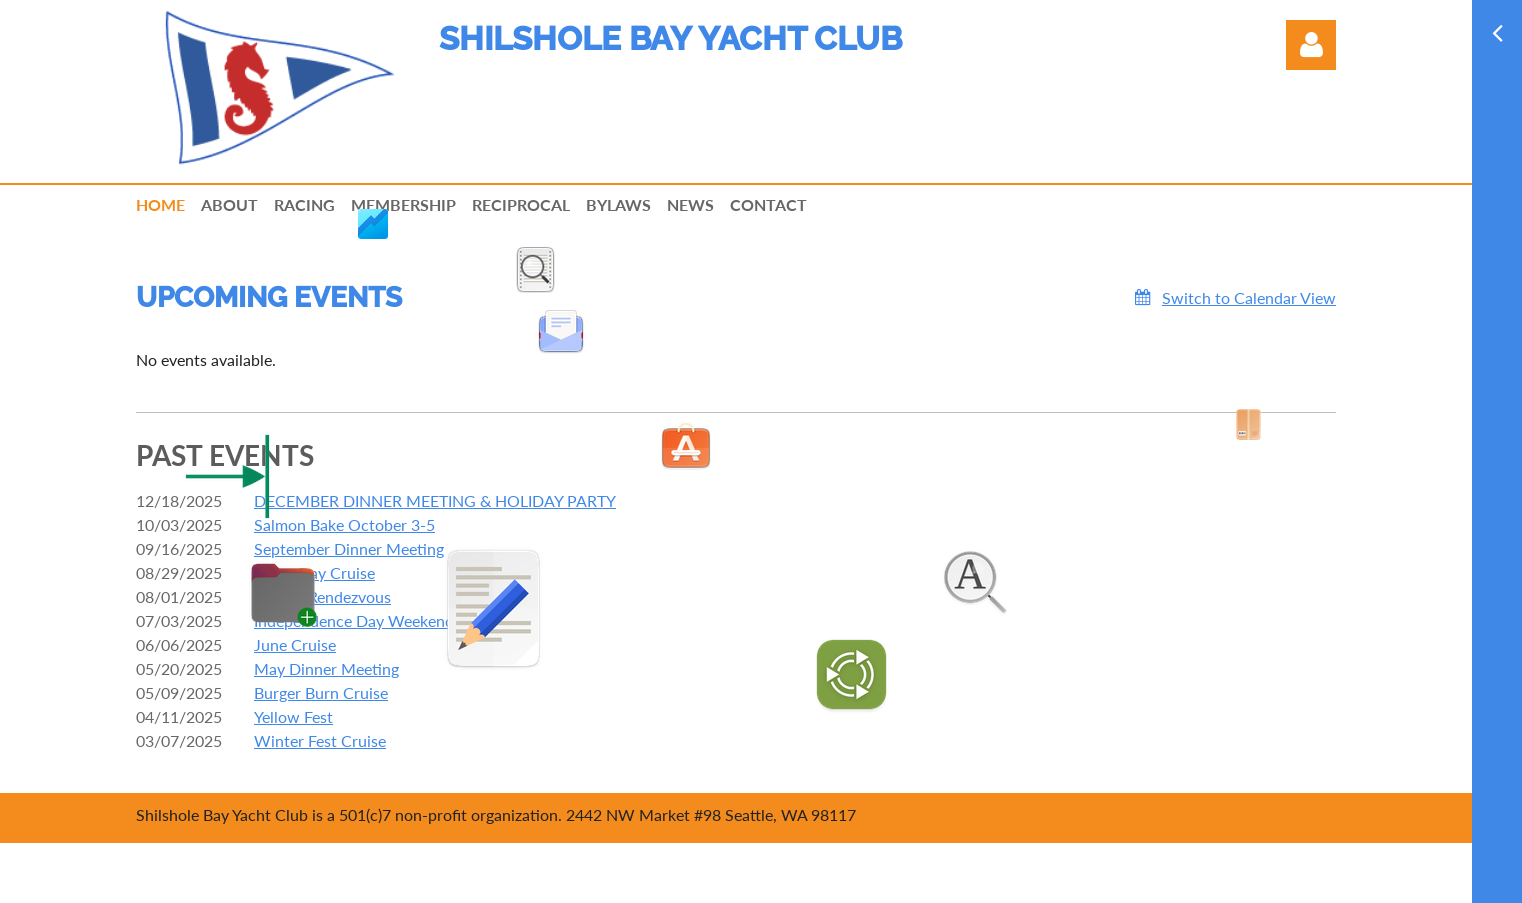 The image size is (1522, 903). I want to click on open system log viewer, so click(535, 269).